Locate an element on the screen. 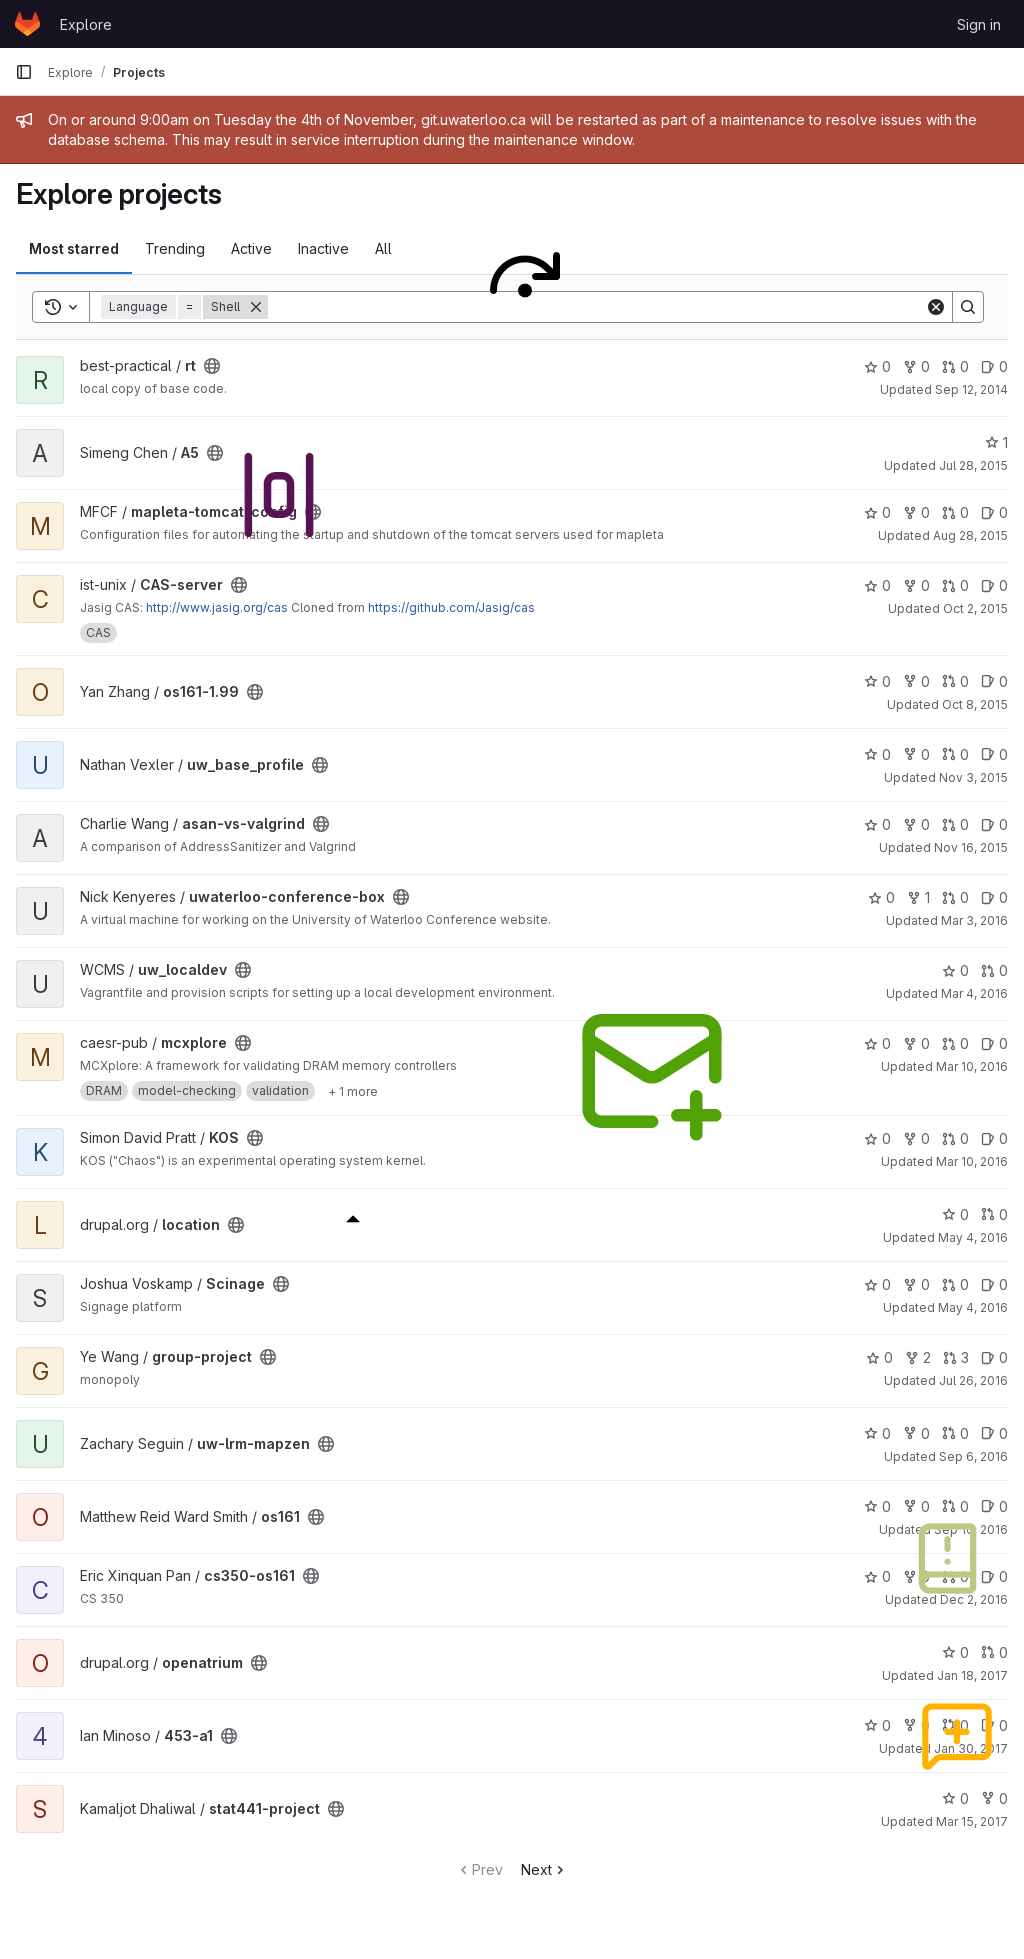 This screenshot has height=1959, width=1024. redo action with active state indicator is located at coordinates (525, 273).